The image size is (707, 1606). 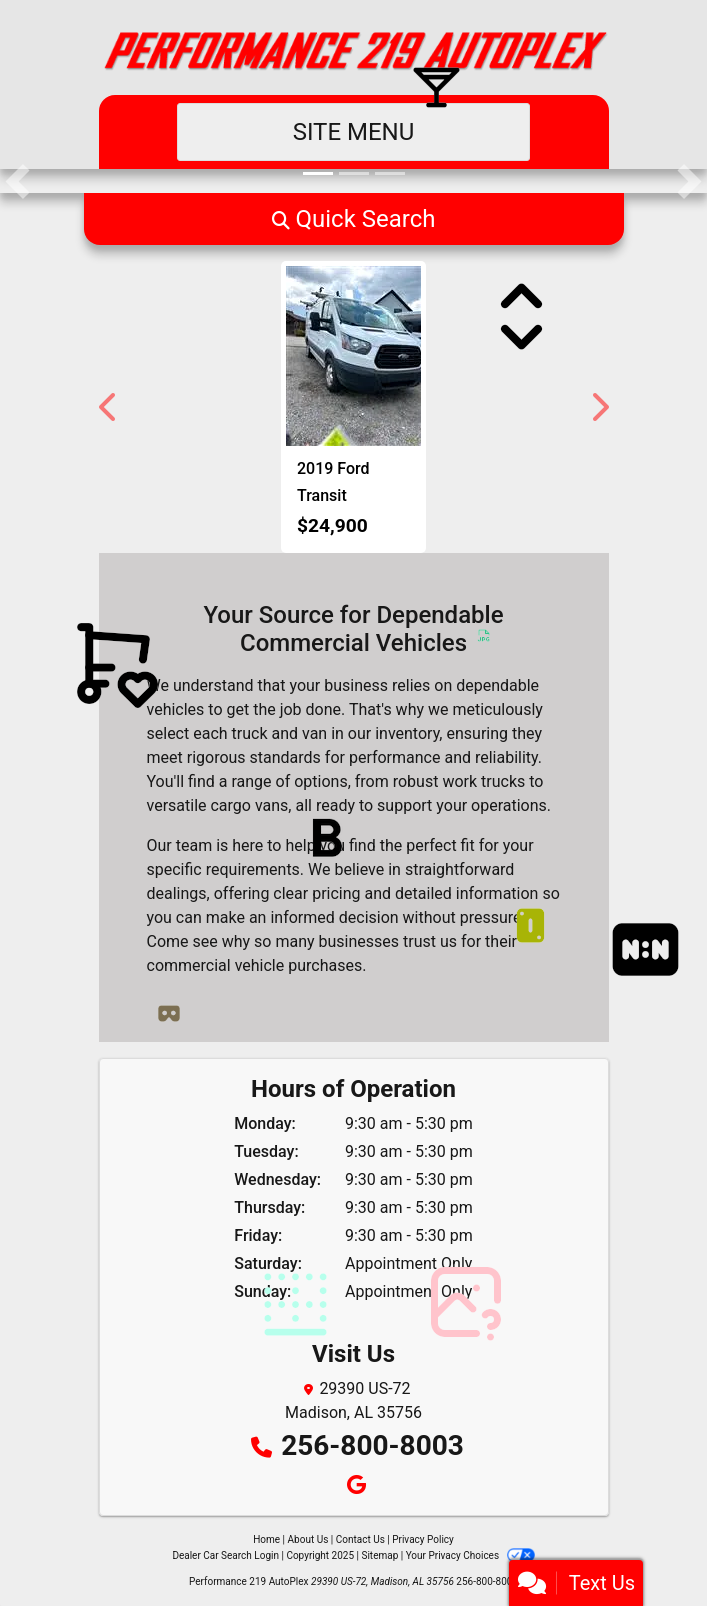 I want to click on view bar or cocktail menu, so click(x=436, y=87).